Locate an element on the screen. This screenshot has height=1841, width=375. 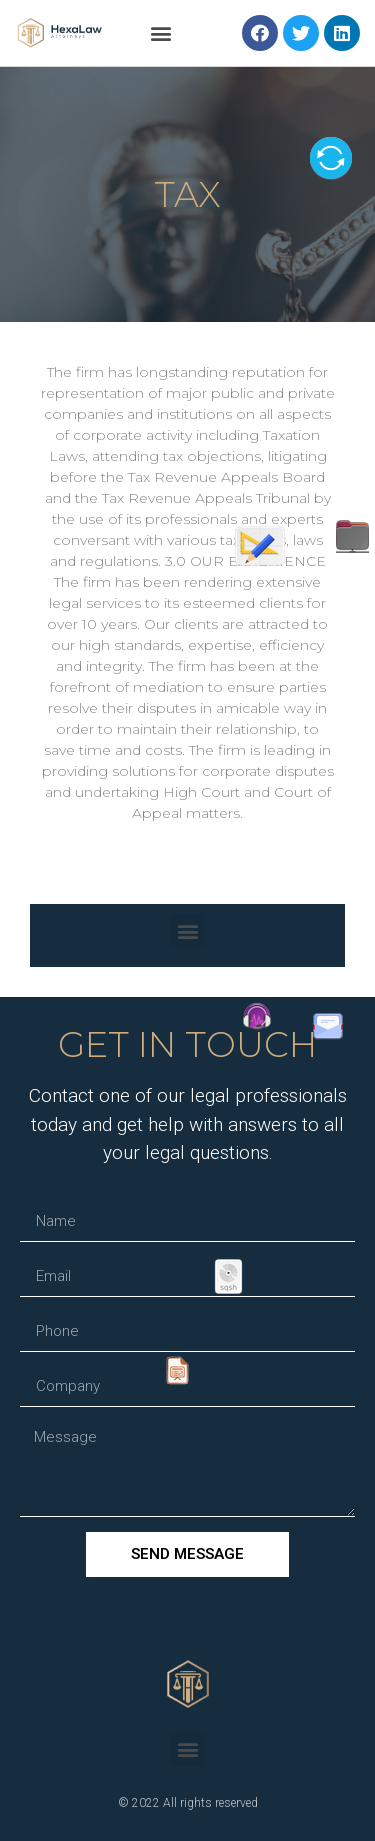
access system accessories and utility applications is located at coordinates (260, 546).